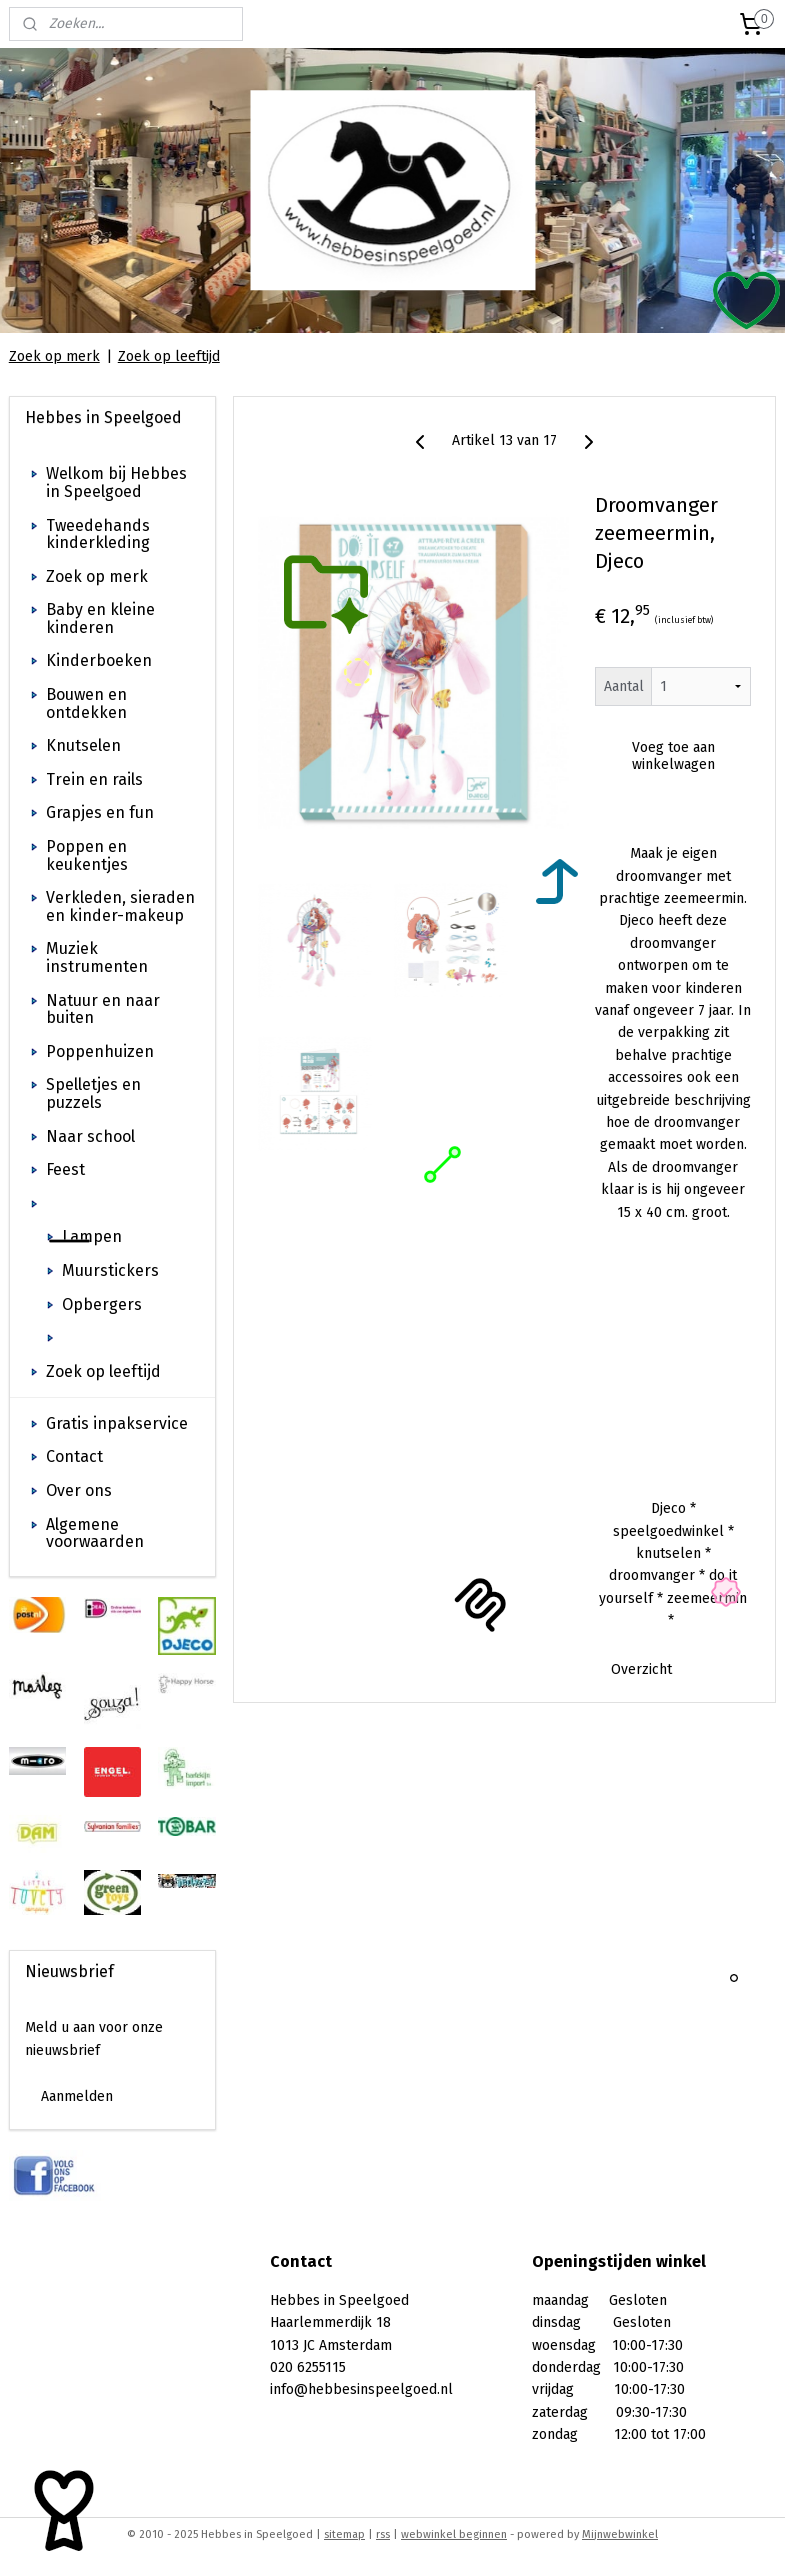 This screenshot has height=2571, width=785. What do you see at coordinates (442, 1164) in the screenshot?
I see `draw a line between two points` at bounding box center [442, 1164].